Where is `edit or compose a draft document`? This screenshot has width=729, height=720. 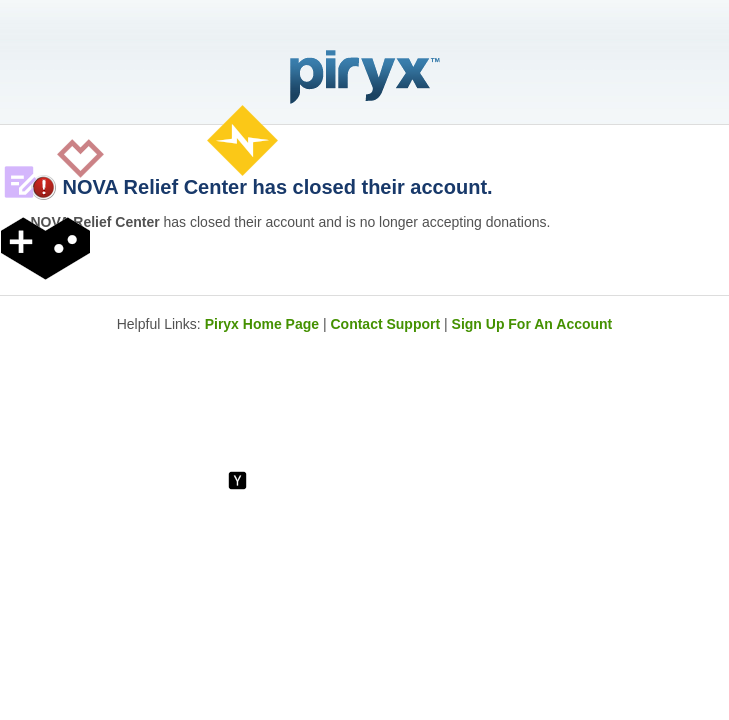 edit or compose a draft document is located at coordinates (19, 182).